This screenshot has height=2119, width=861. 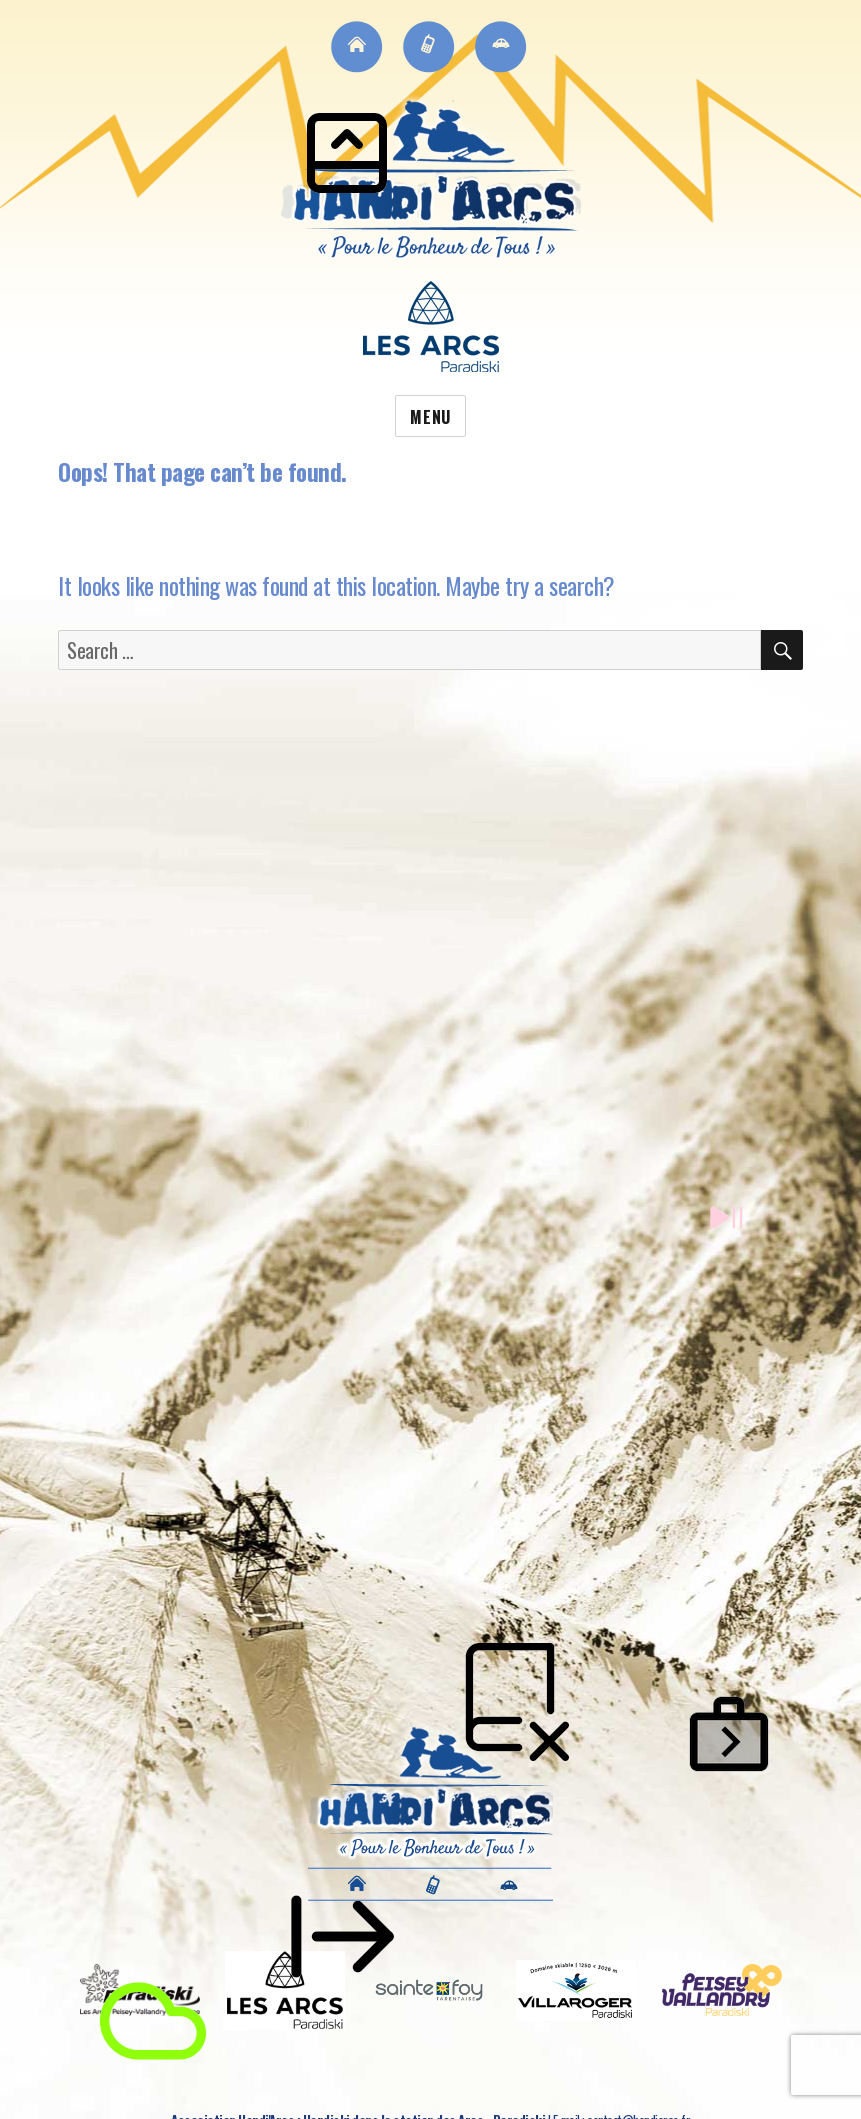 What do you see at coordinates (510, 1702) in the screenshot?
I see `delete a repository` at bounding box center [510, 1702].